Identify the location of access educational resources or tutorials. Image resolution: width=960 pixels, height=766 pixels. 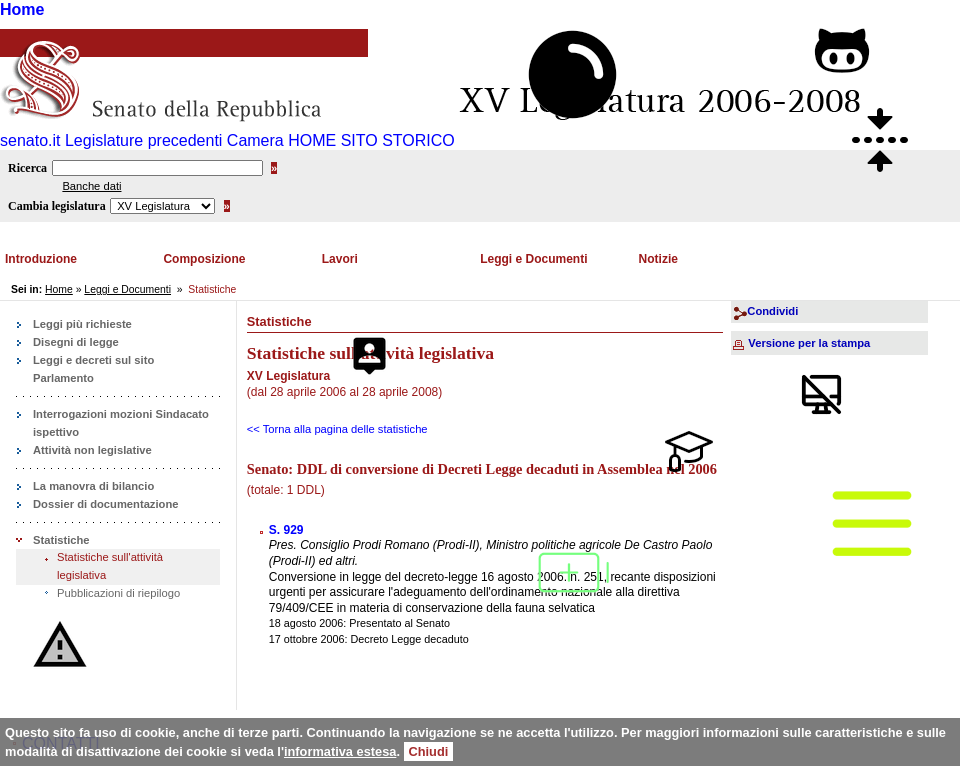
(689, 451).